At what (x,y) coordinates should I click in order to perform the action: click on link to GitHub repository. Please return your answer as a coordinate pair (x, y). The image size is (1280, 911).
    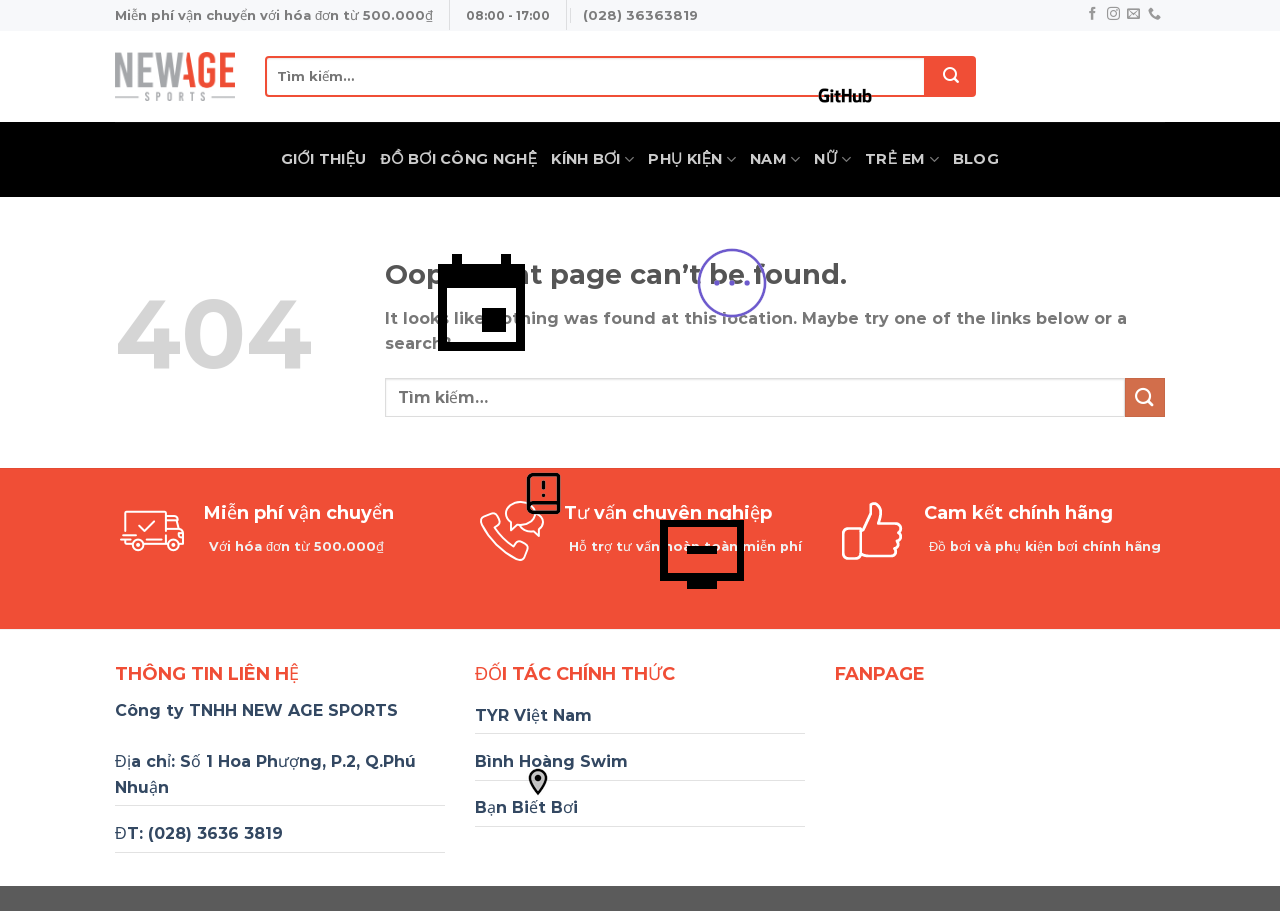
    Looking at the image, I should click on (845, 95).